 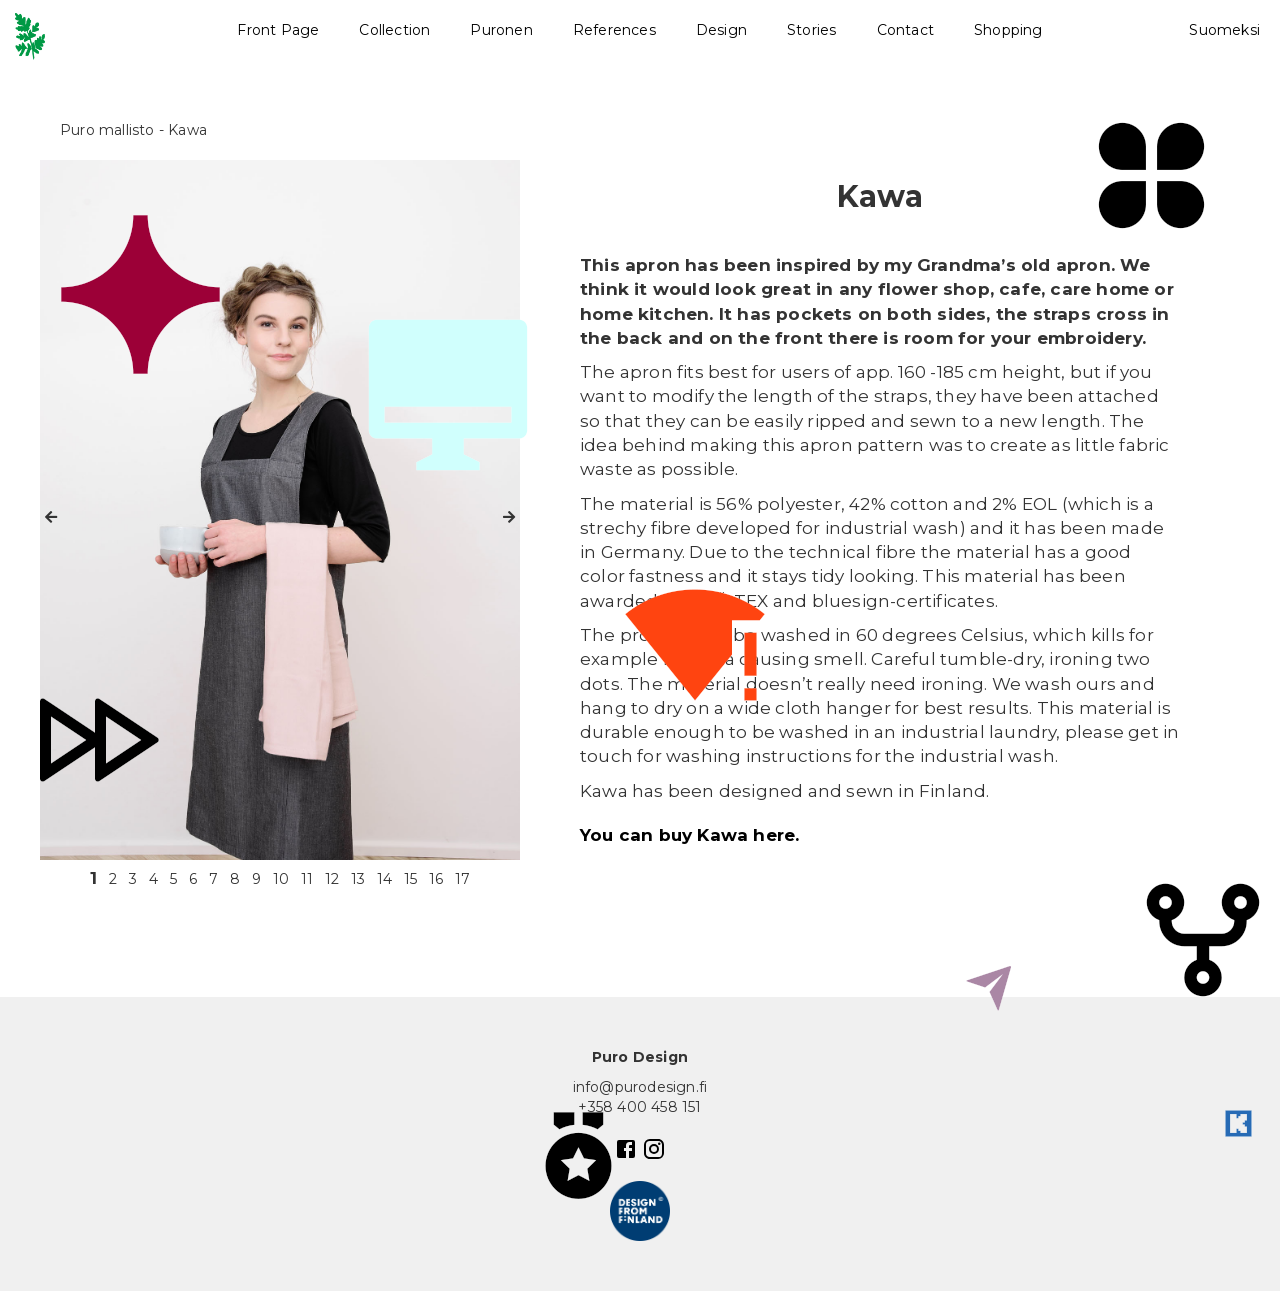 I want to click on indicates a wifi connection error, so click(x=695, y=645).